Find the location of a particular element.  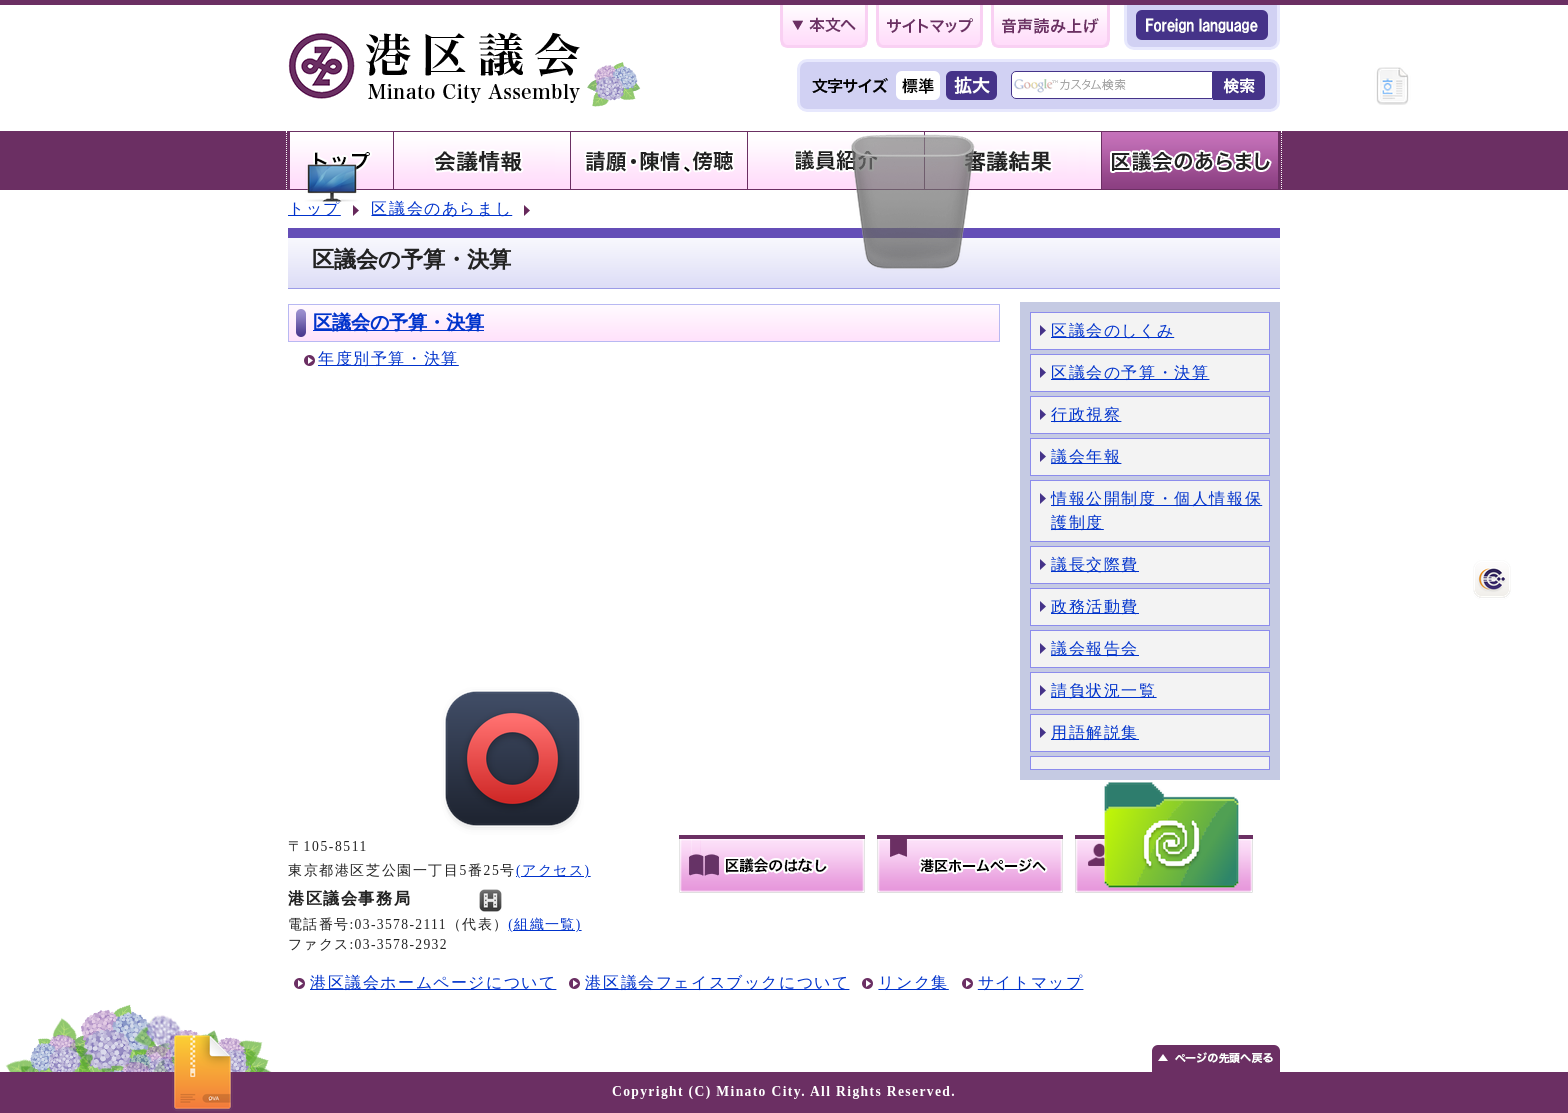

launch eclipse cdt development environment is located at coordinates (1492, 579).